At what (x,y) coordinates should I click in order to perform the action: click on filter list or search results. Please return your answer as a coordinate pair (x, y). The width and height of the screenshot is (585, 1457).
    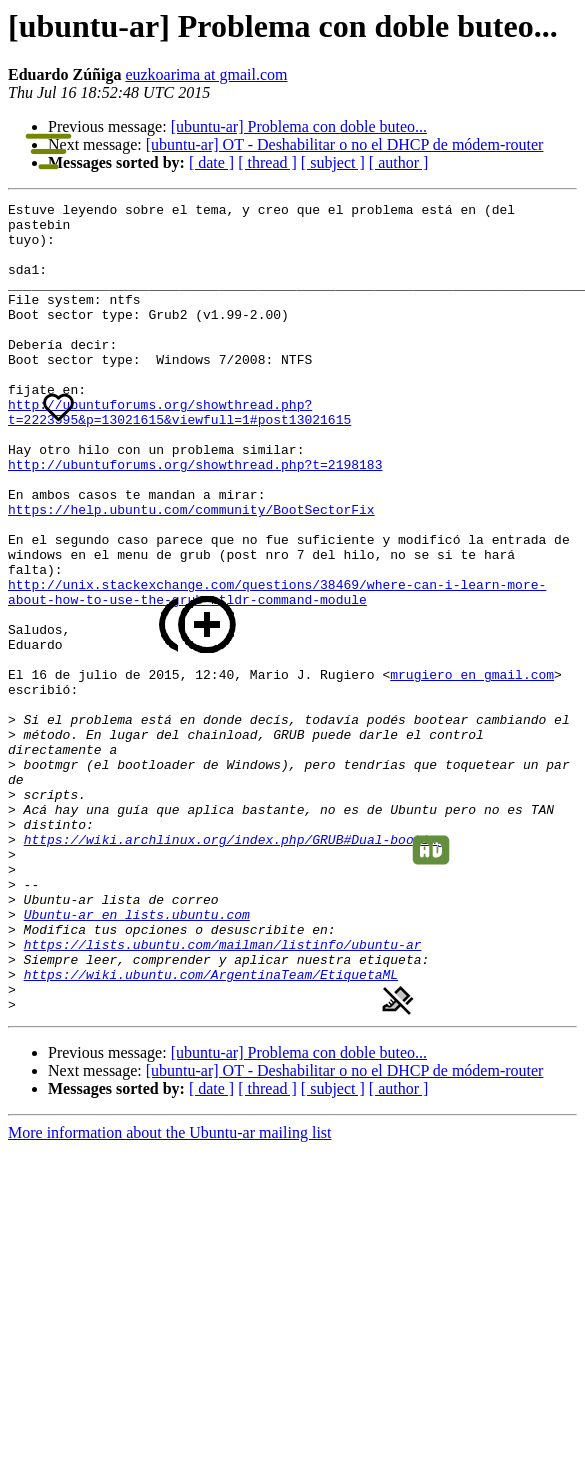
    Looking at the image, I should click on (48, 151).